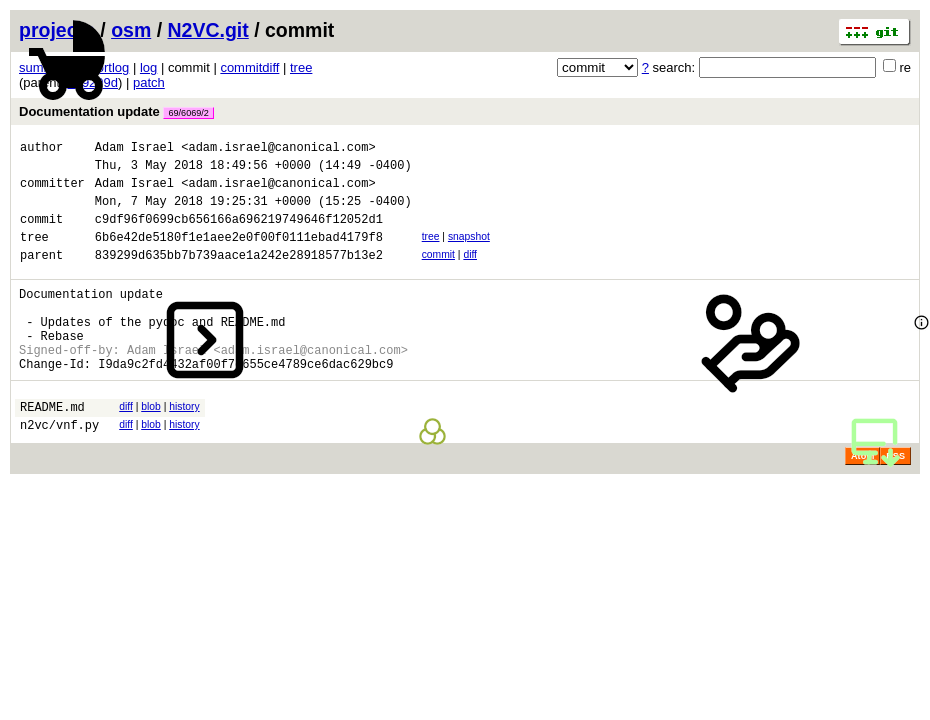 The width and height of the screenshot is (930, 720). What do you see at coordinates (69, 60) in the screenshot?
I see `indicates a child-friendly or family-friendly location` at bounding box center [69, 60].